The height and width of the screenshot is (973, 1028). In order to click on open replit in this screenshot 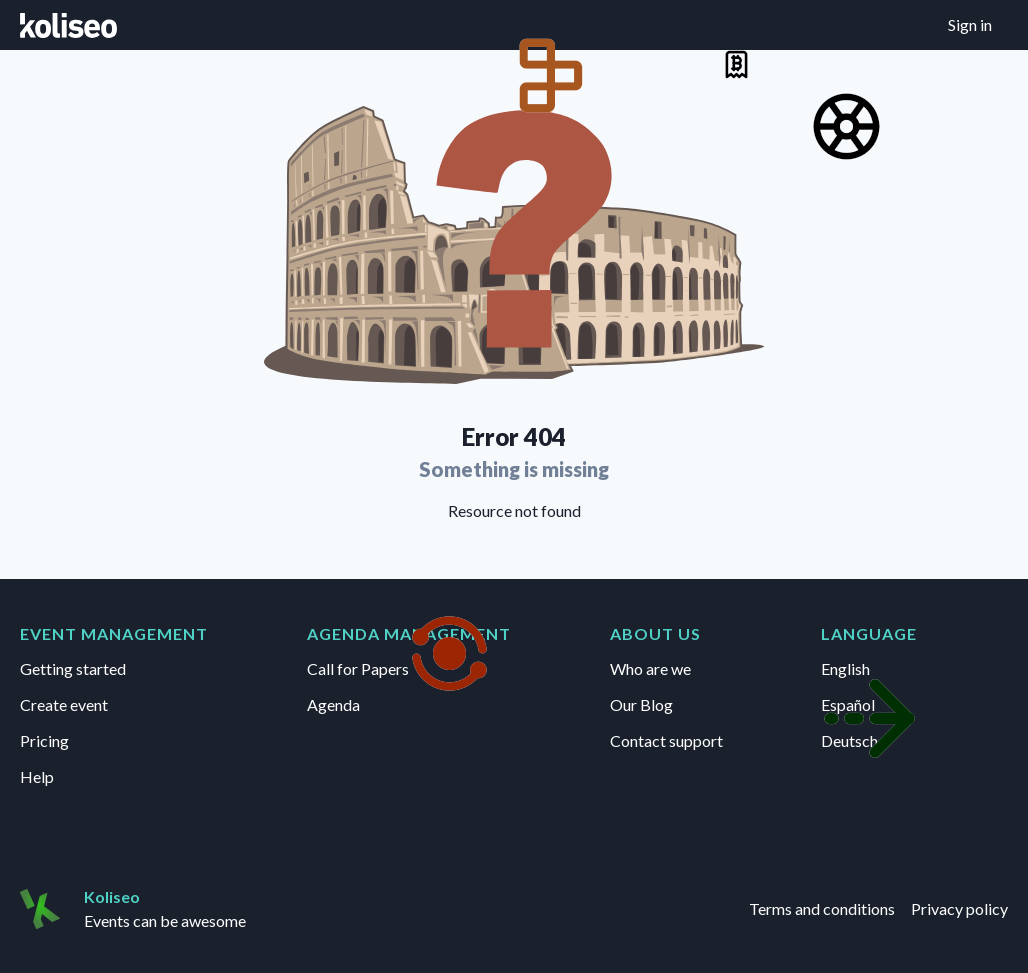, I will do `click(545, 75)`.